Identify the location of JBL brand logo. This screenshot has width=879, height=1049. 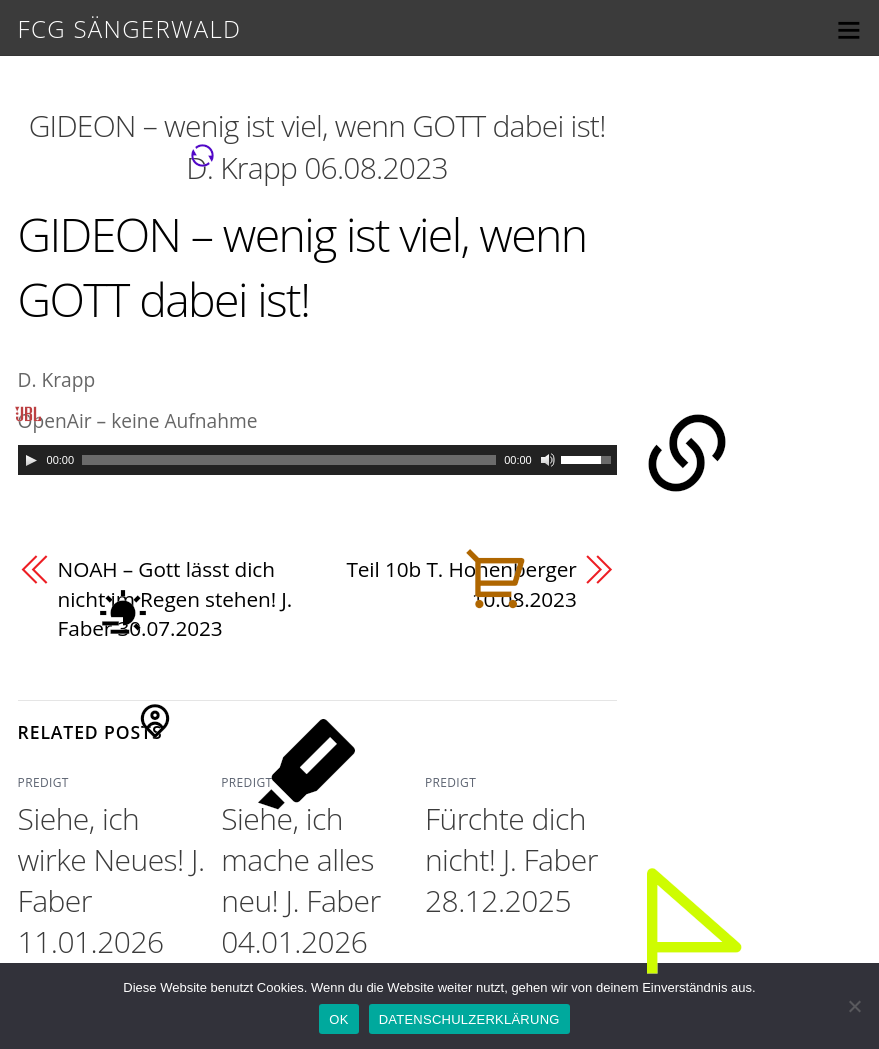
(28, 414).